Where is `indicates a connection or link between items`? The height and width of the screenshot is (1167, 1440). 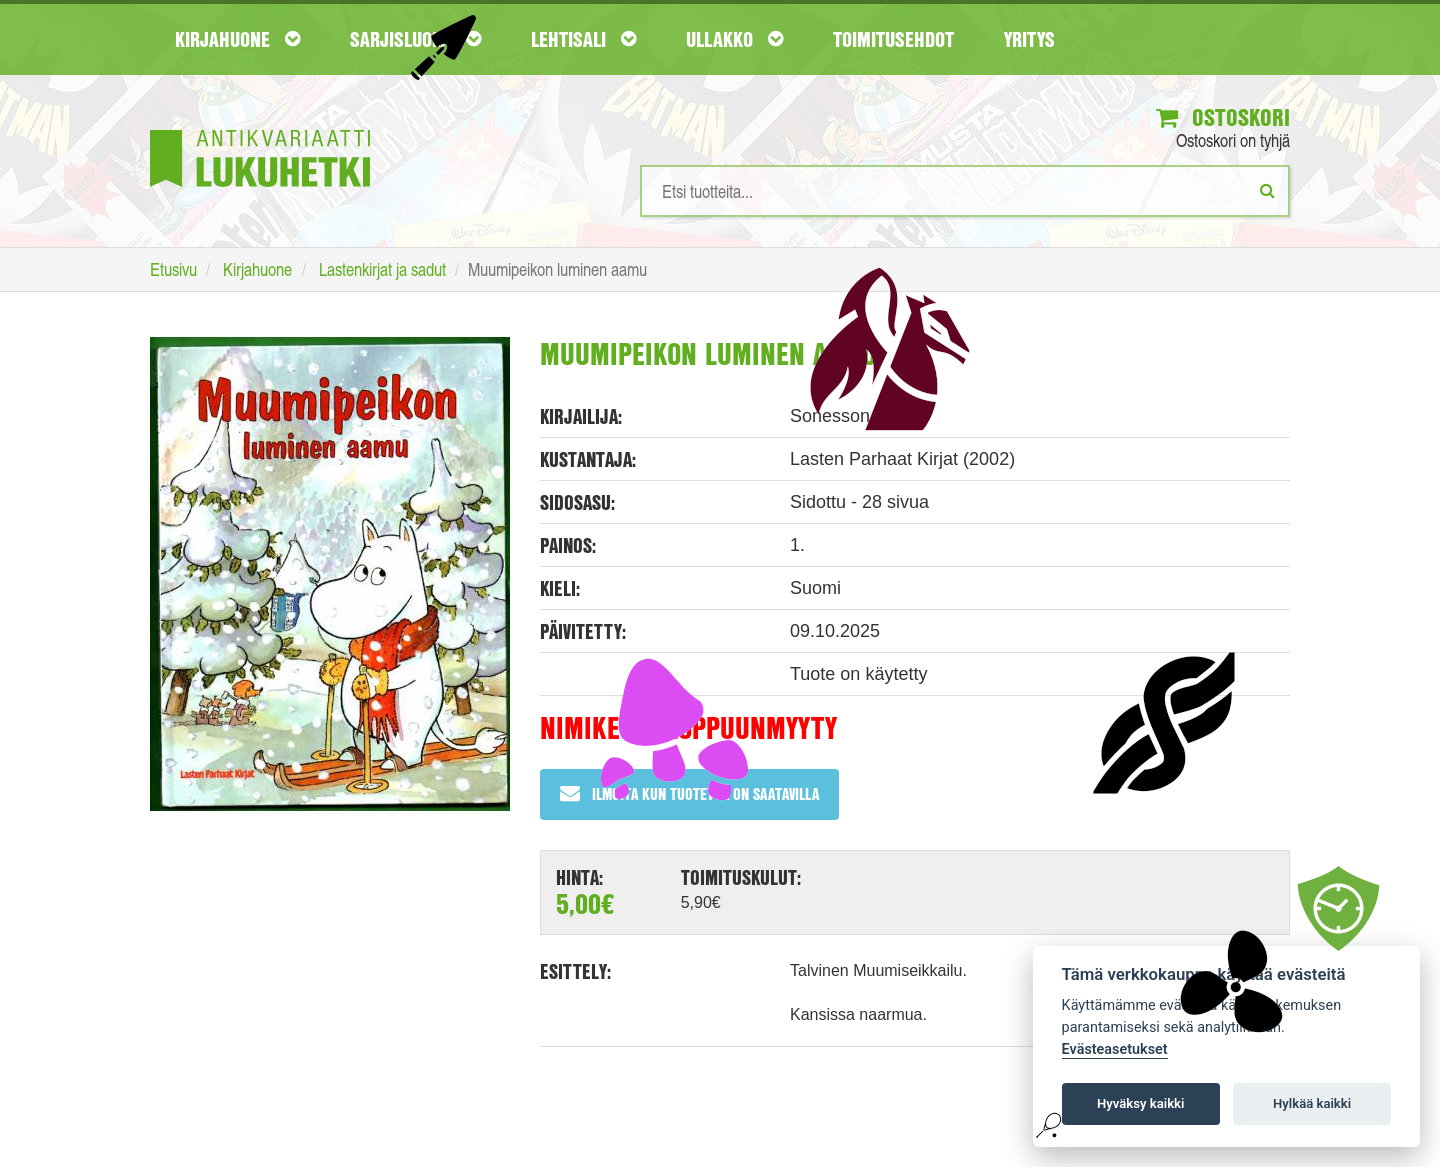
indicates a connection or link between items is located at coordinates (1164, 723).